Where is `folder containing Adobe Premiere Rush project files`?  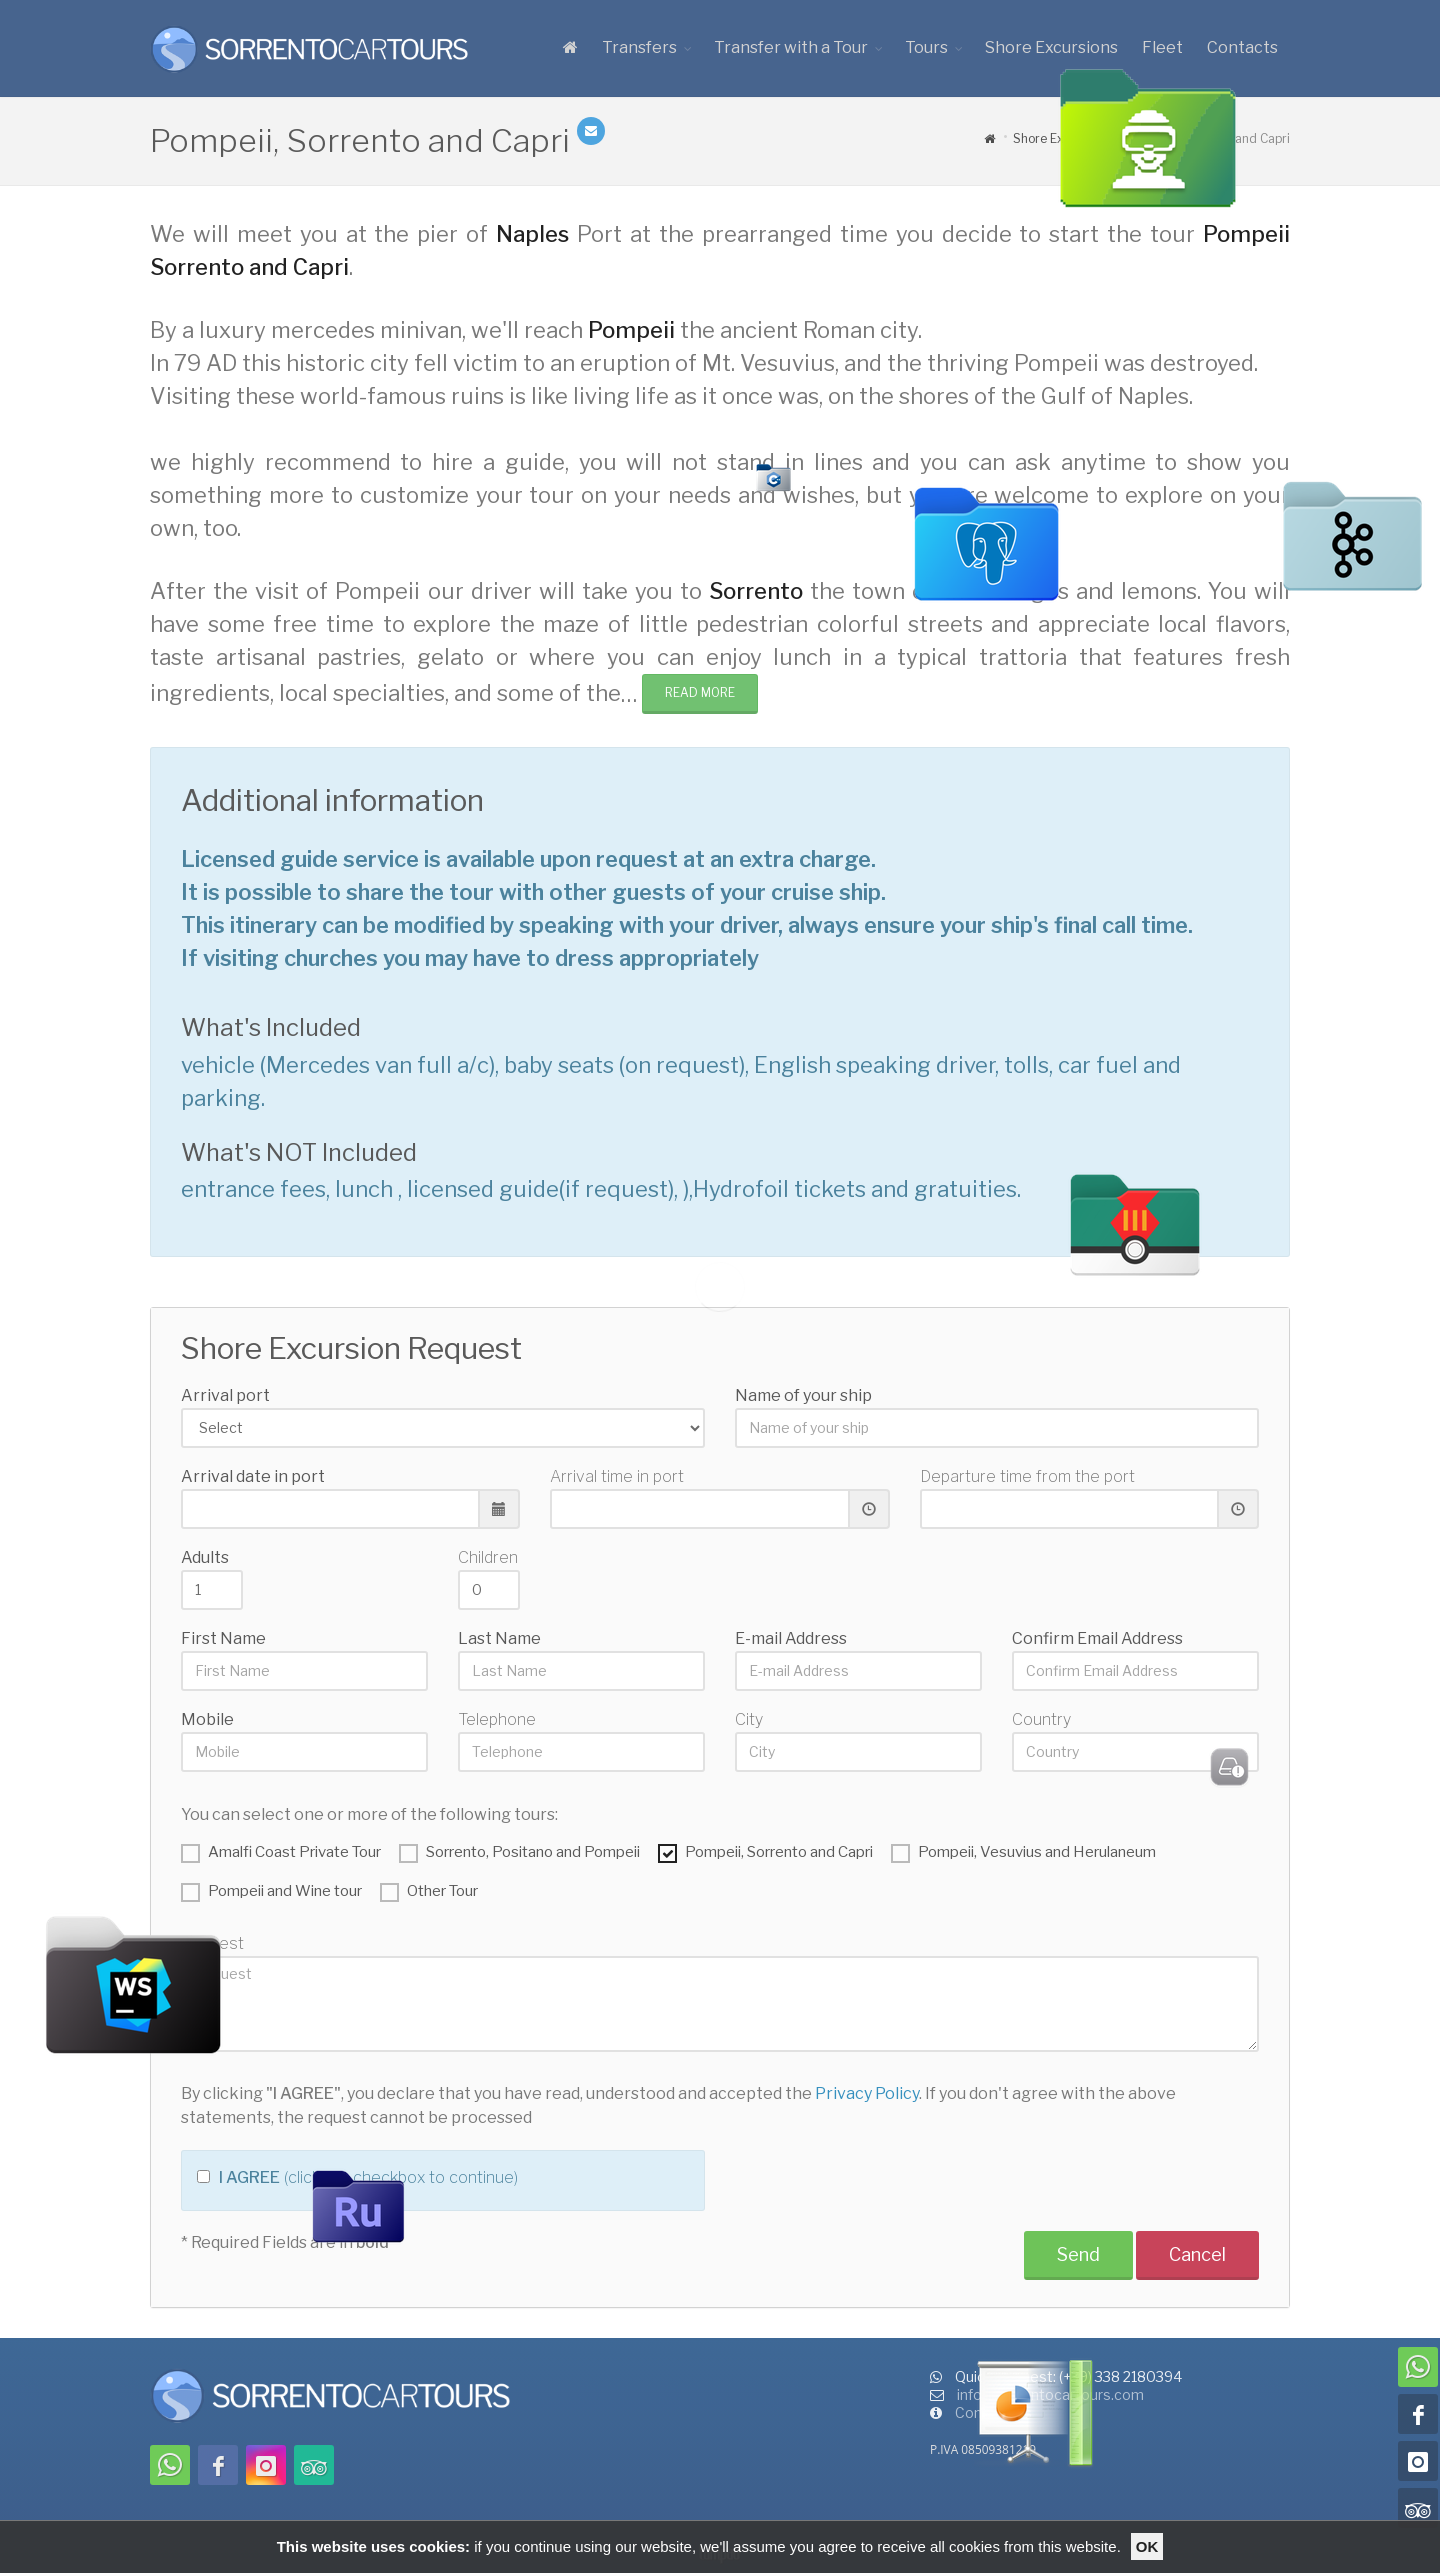
folder containing Adobe Premiere Rush project files is located at coordinates (358, 2209).